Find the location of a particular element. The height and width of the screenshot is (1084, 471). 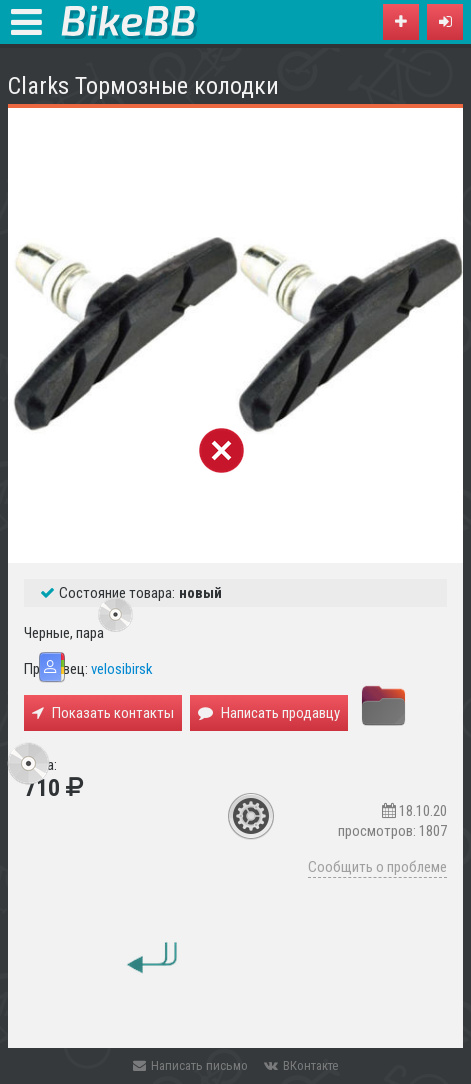

access dvd or optical disc drive is located at coordinates (115, 614).